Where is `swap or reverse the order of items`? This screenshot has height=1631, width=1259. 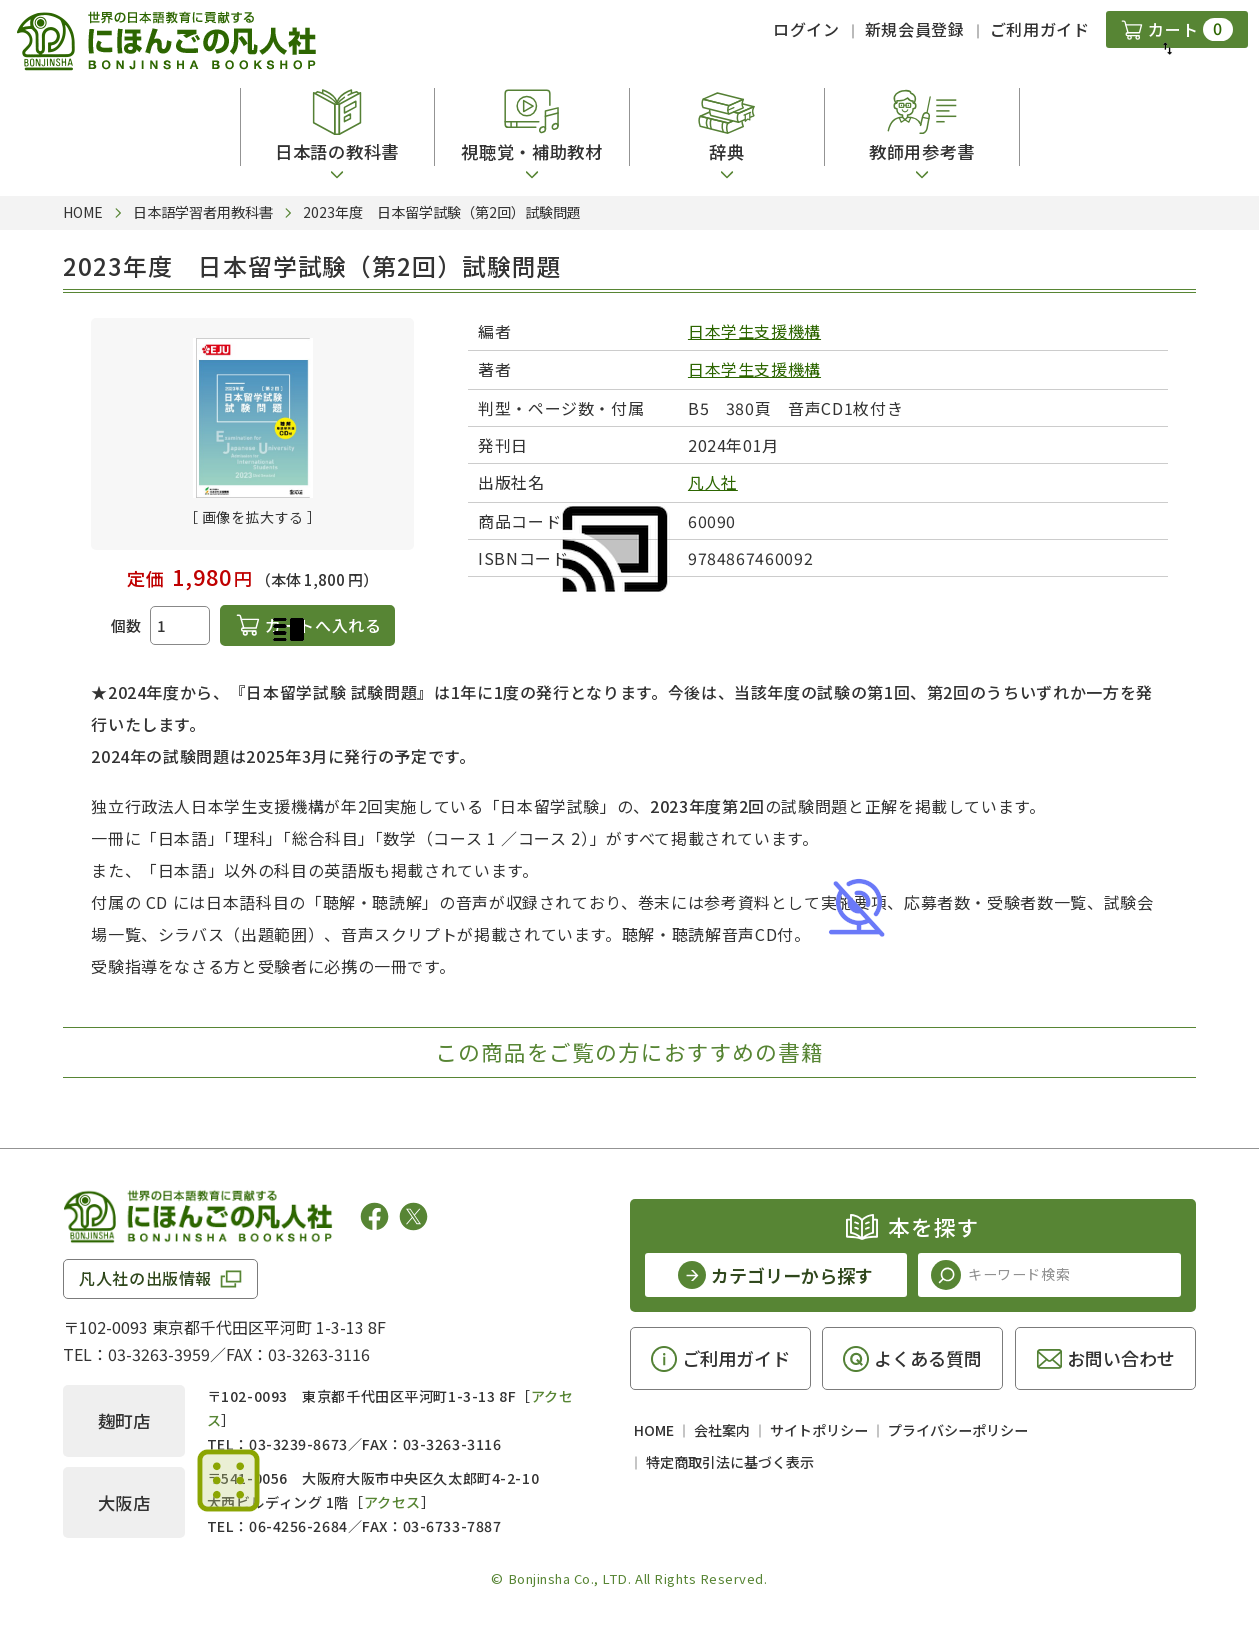
swap or reverse the order of items is located at coordinates (1167, 48).